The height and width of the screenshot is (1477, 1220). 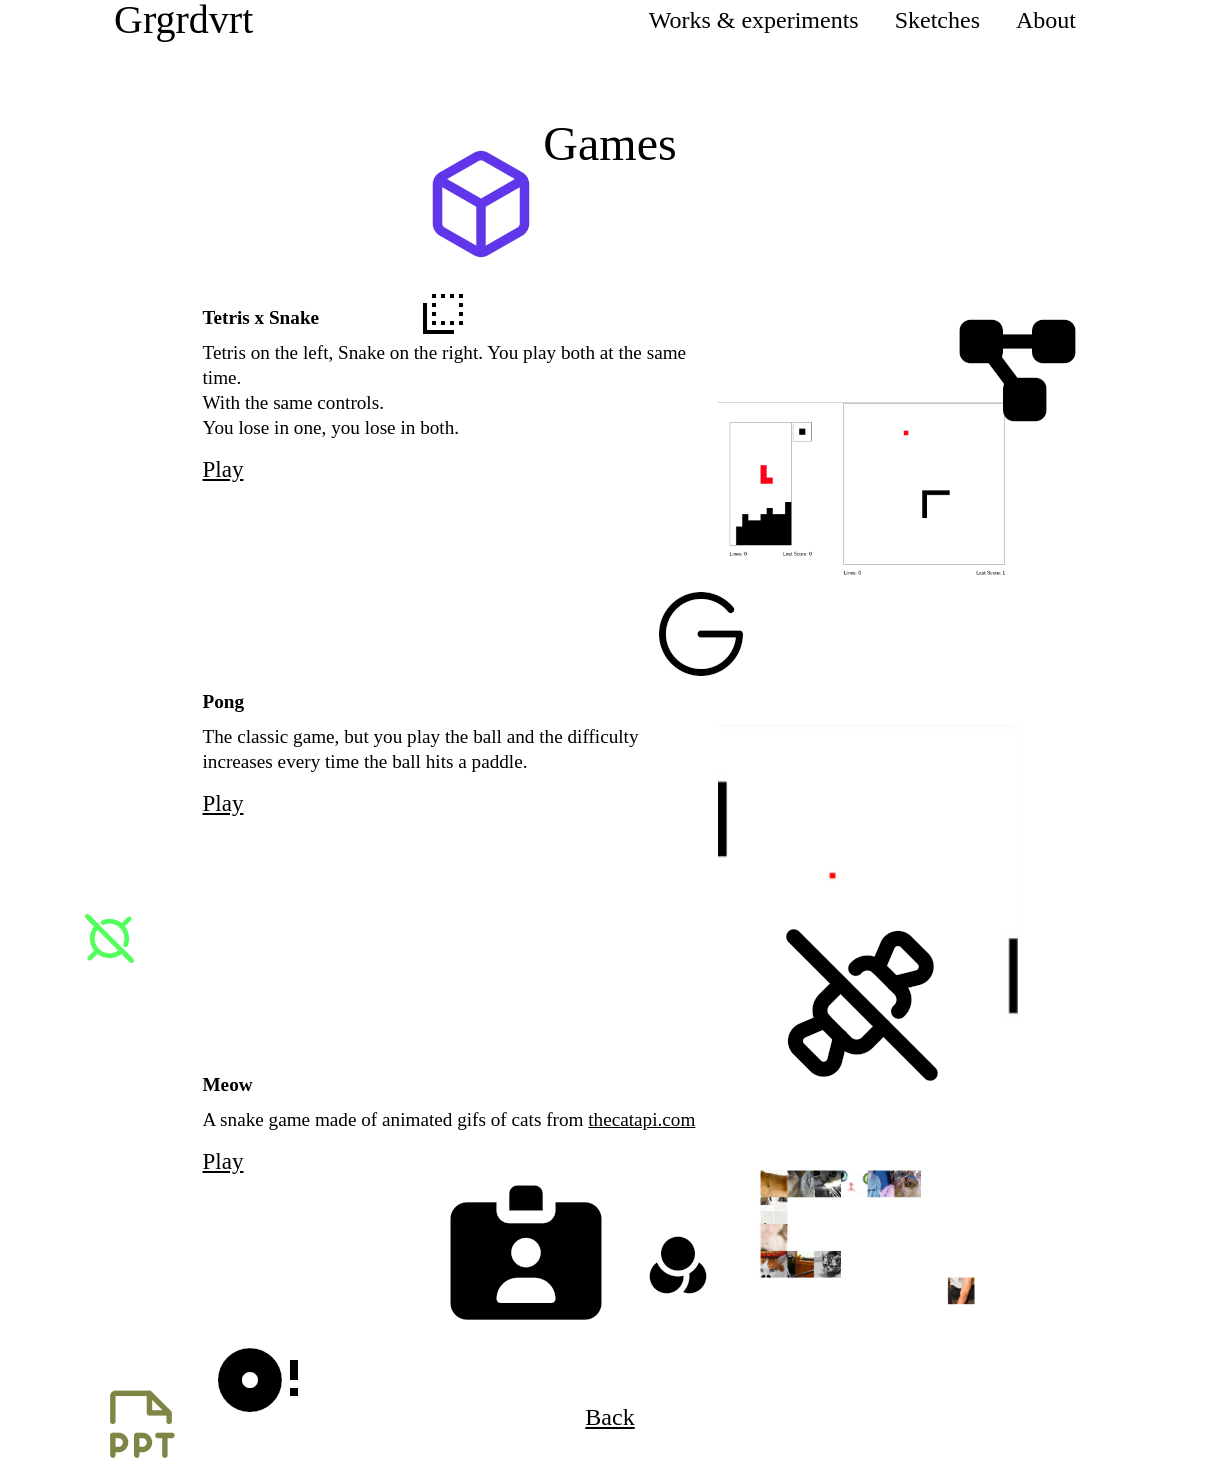 I want to click on disable candy or sweets mode, so click(x=862, y=1005).